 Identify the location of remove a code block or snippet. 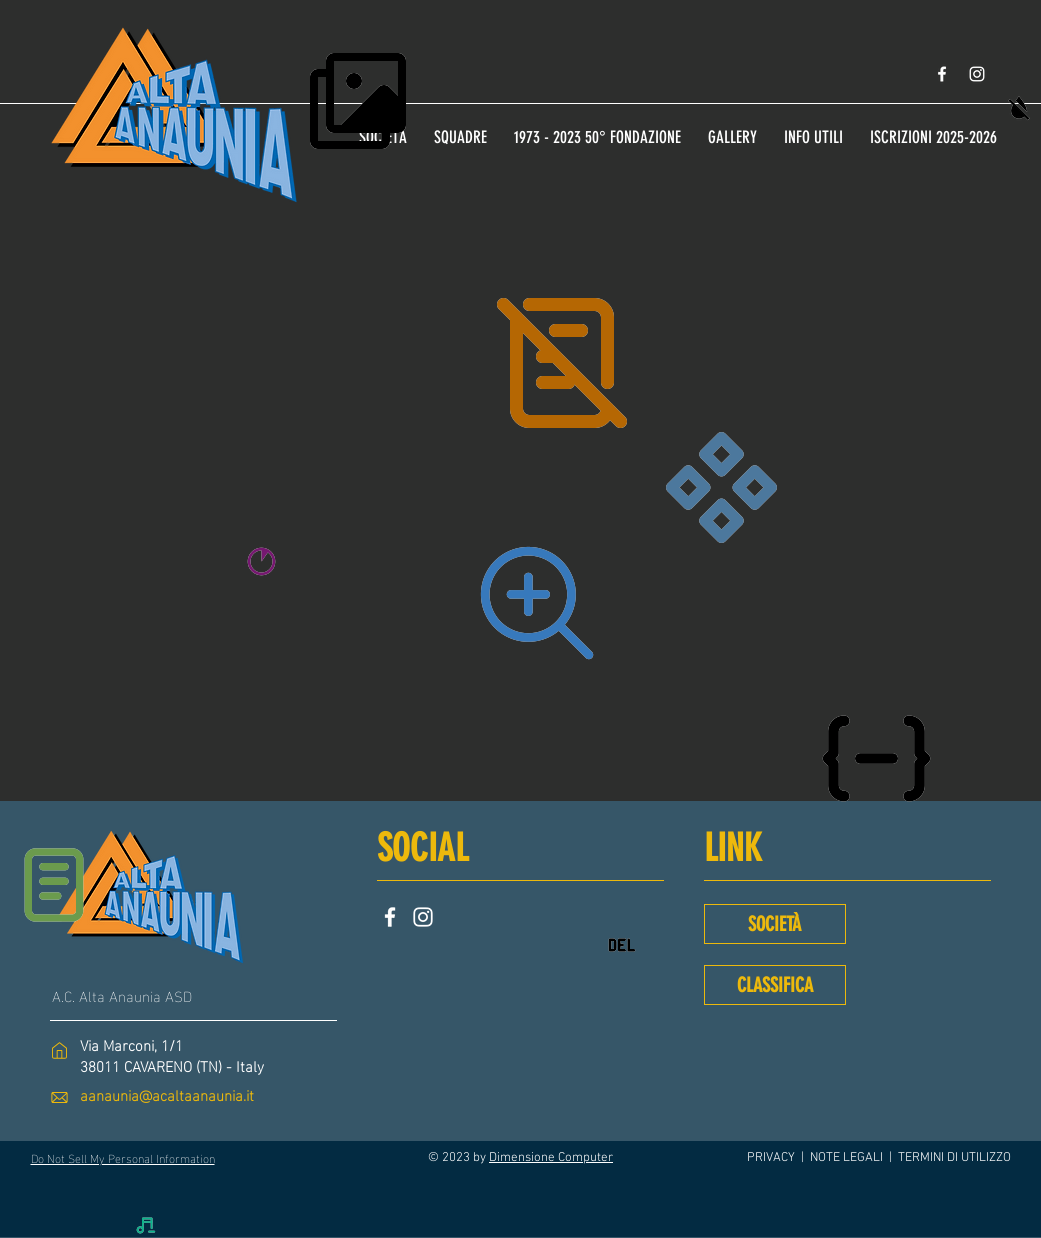
(876, 758).